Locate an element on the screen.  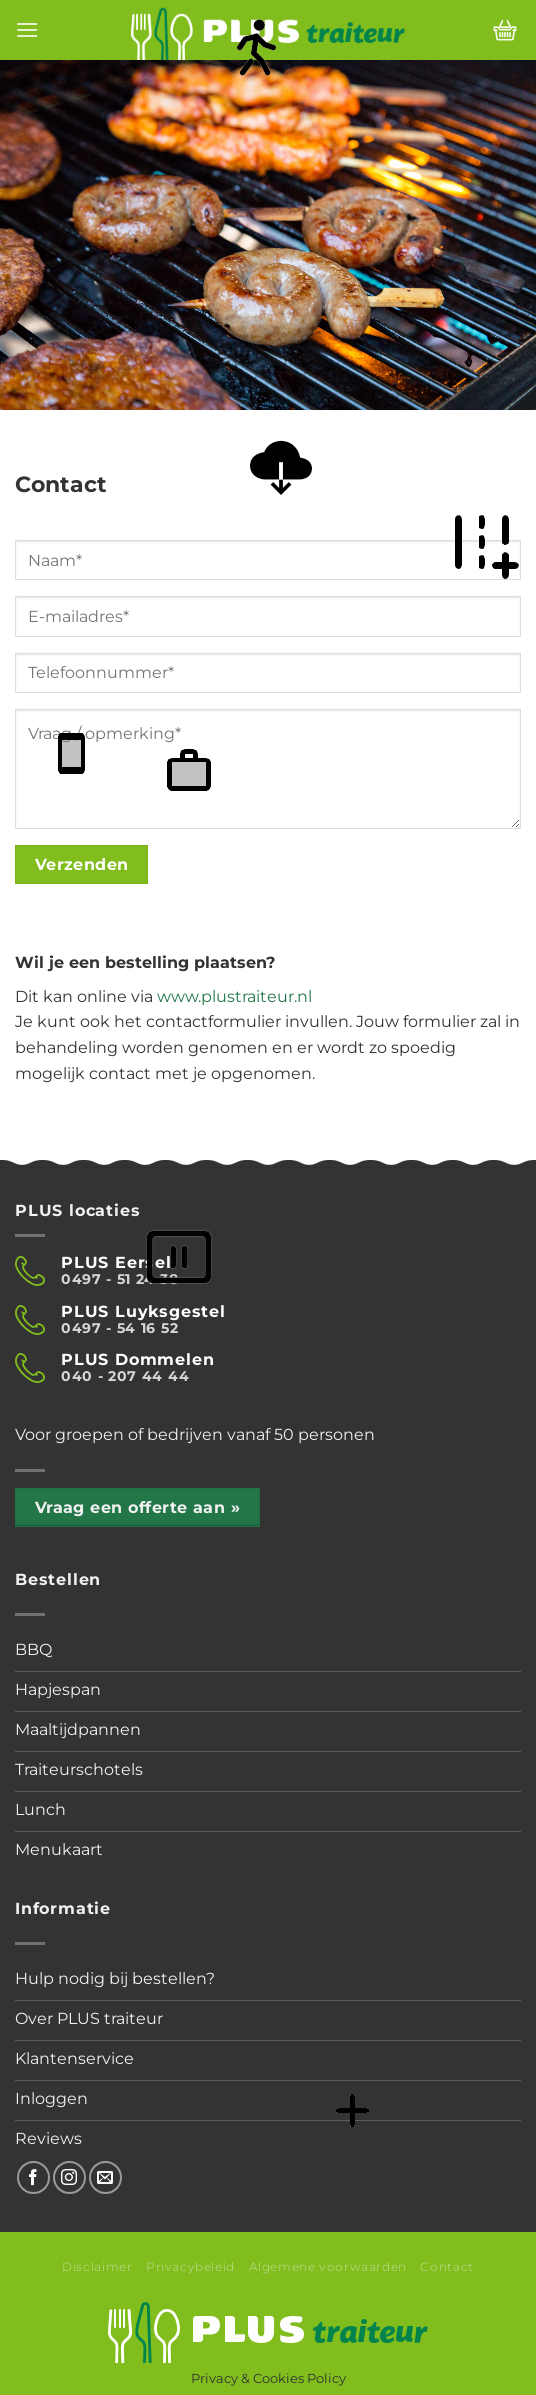
set this device as your primary phone is located at coordinates (71, 753).